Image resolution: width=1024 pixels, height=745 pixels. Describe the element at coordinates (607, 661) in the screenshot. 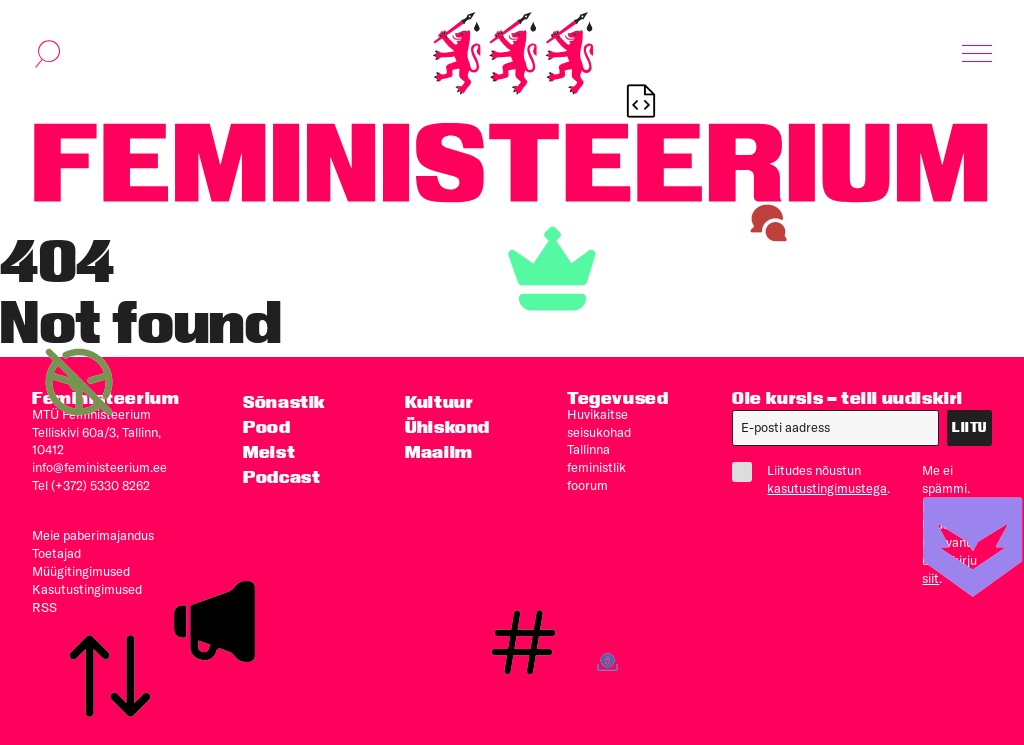

I see `make a donation` at that location.